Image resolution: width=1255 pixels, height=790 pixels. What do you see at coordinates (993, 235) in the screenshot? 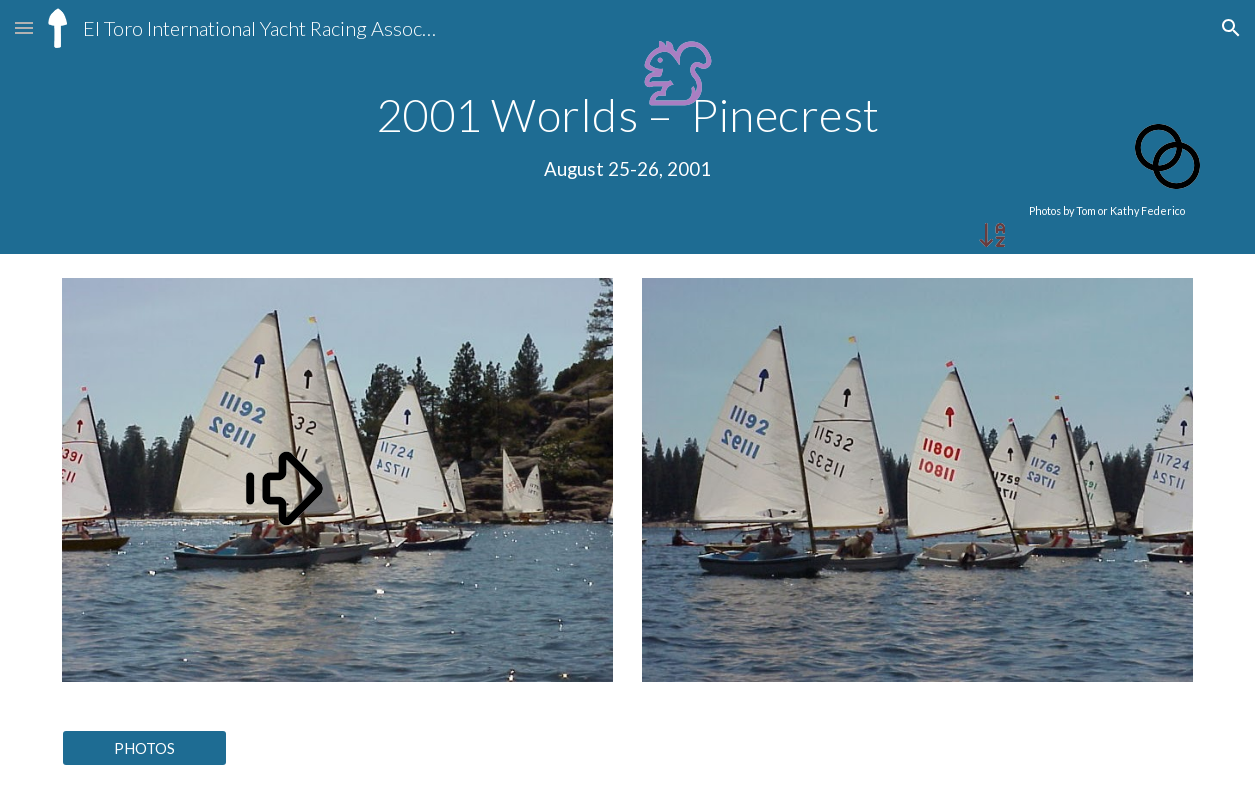
I see `sort alphabetically from A to Z` at bounding box center [993, 235].